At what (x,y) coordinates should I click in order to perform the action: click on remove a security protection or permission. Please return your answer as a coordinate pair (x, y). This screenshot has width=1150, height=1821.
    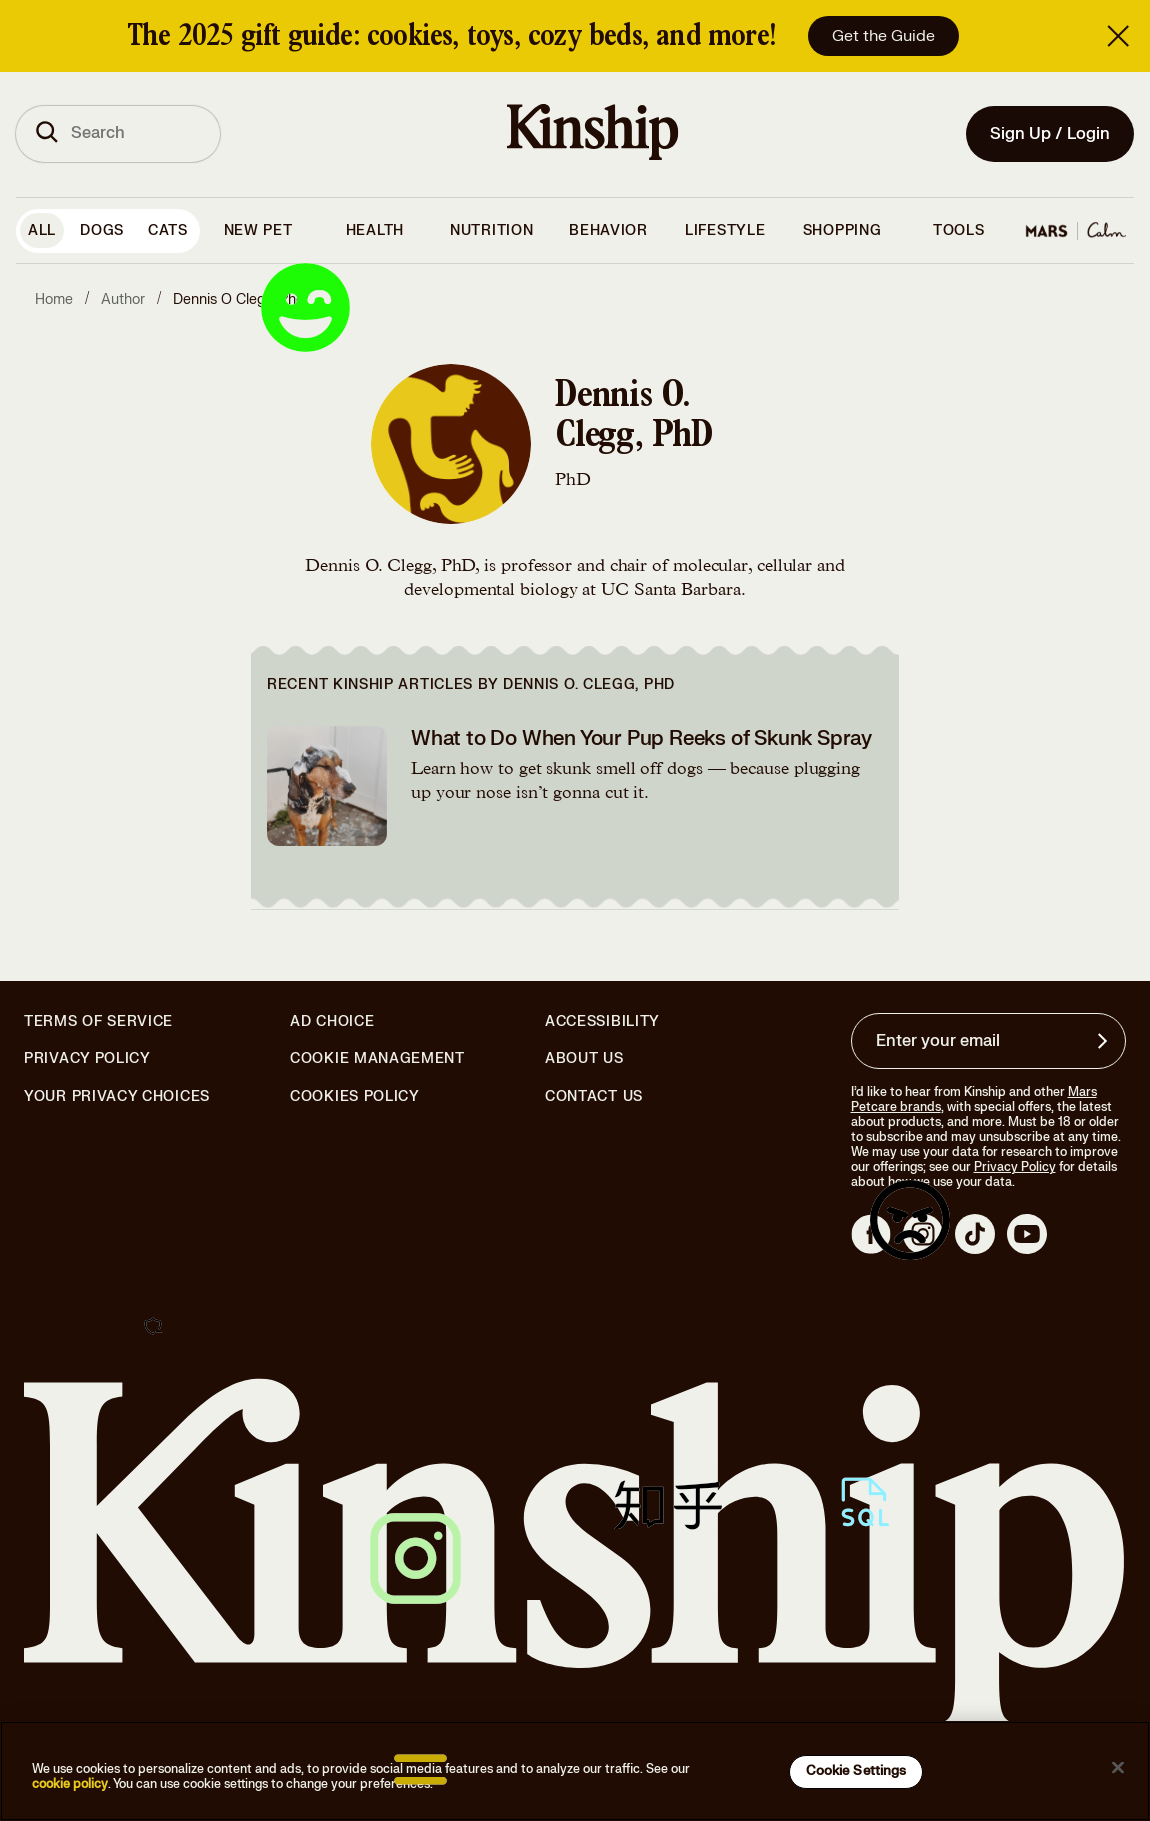
    Looking at the image, I should click on (153, 1326).